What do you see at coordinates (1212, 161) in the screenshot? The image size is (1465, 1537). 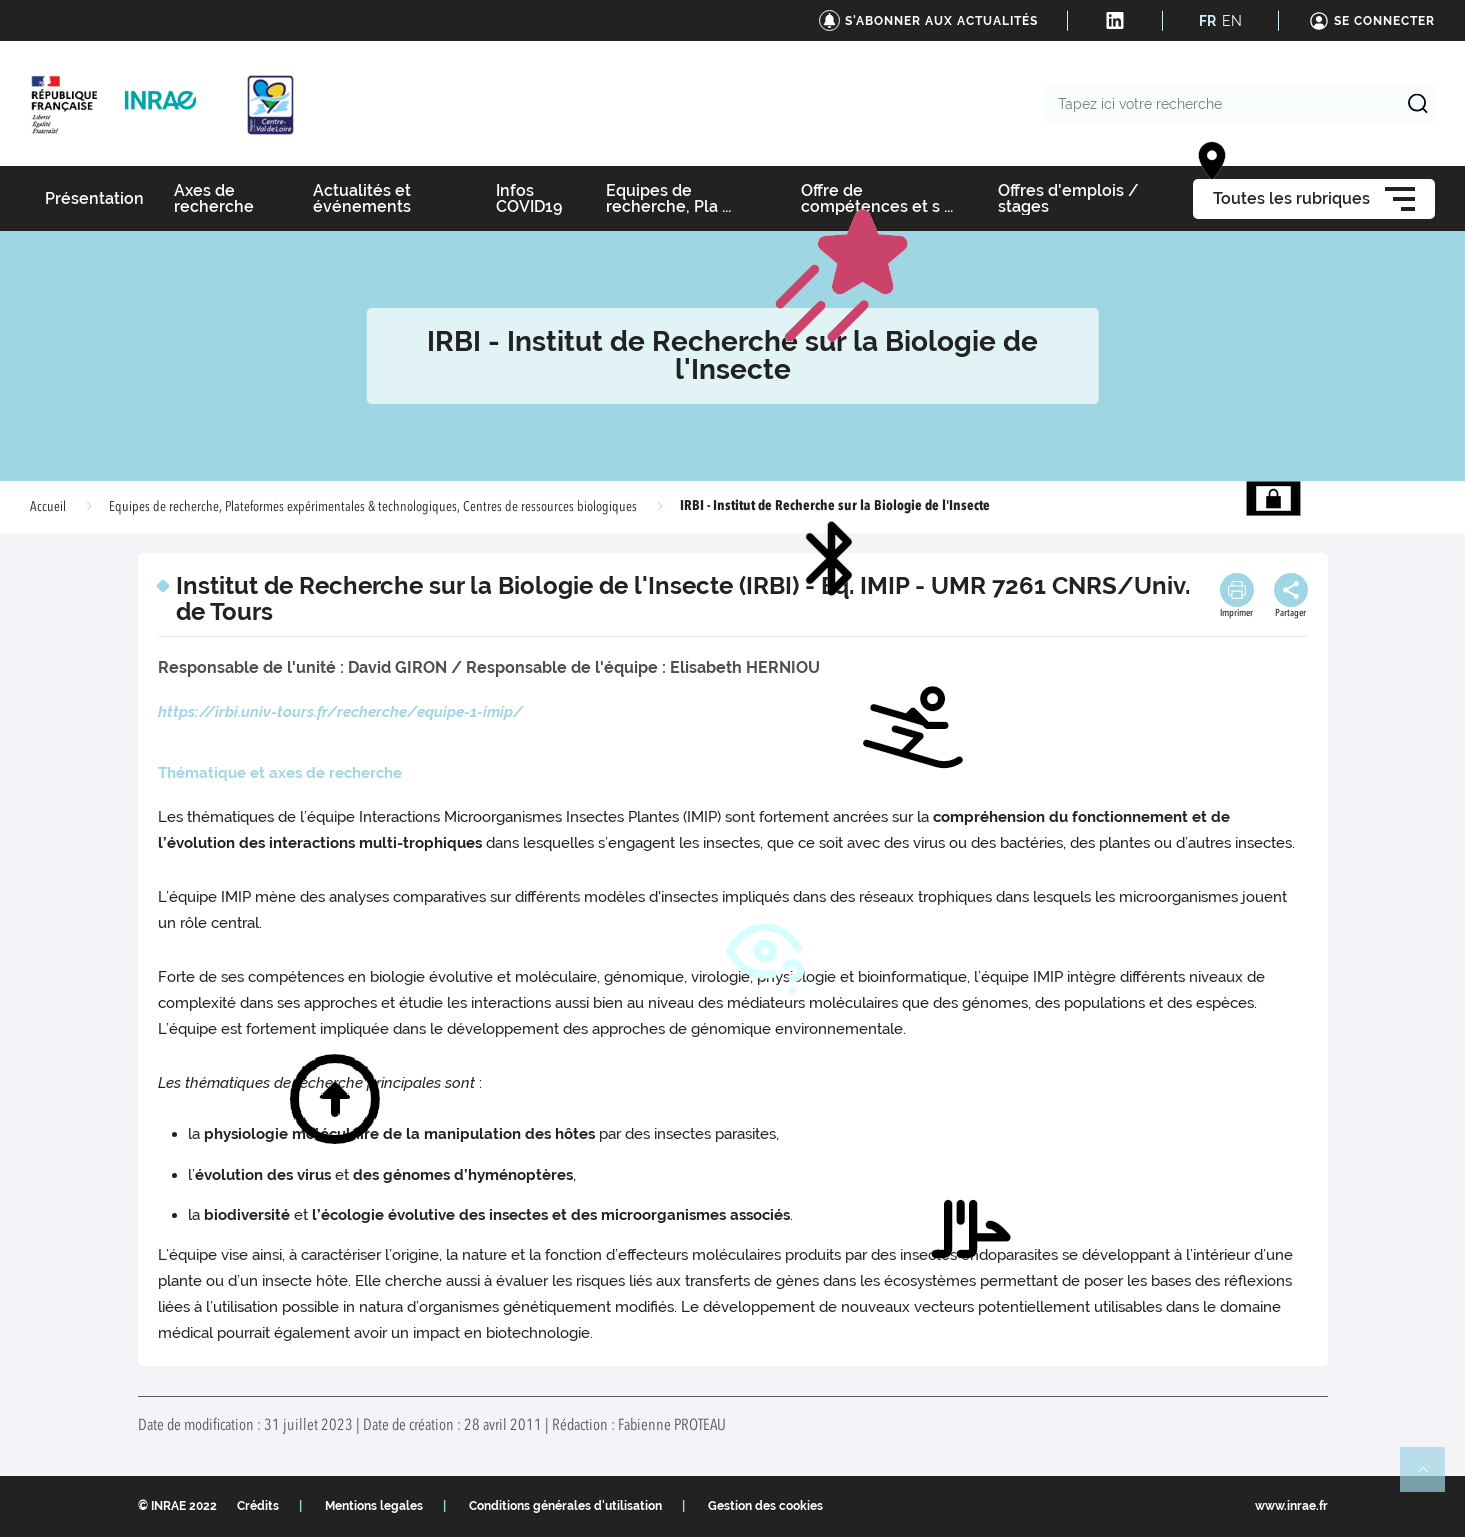 I see `view current location on map` at bounding box center [1212, 161].